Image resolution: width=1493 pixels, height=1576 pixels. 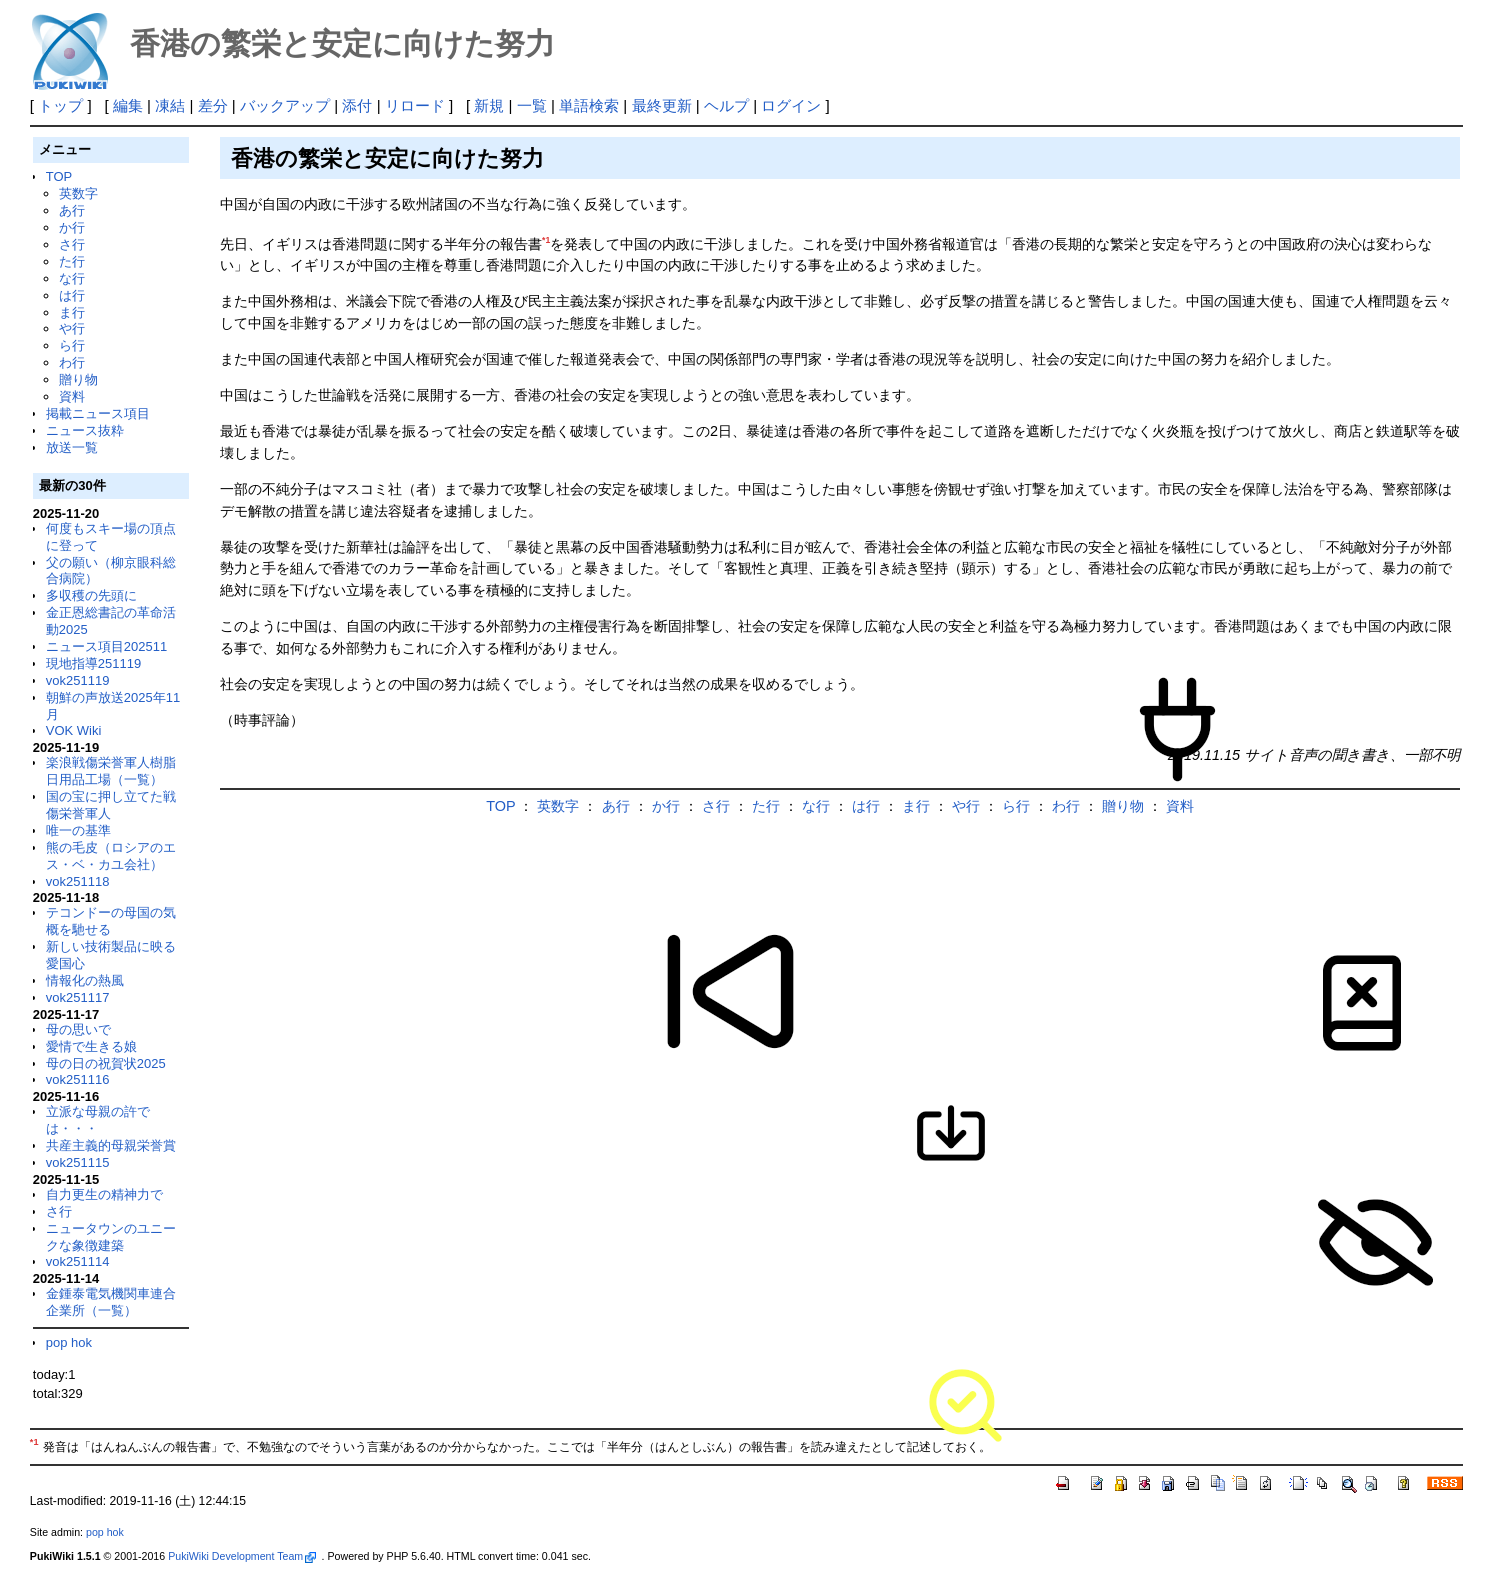 I want to click on connect to power or charging, so click(x=1177, y=729).